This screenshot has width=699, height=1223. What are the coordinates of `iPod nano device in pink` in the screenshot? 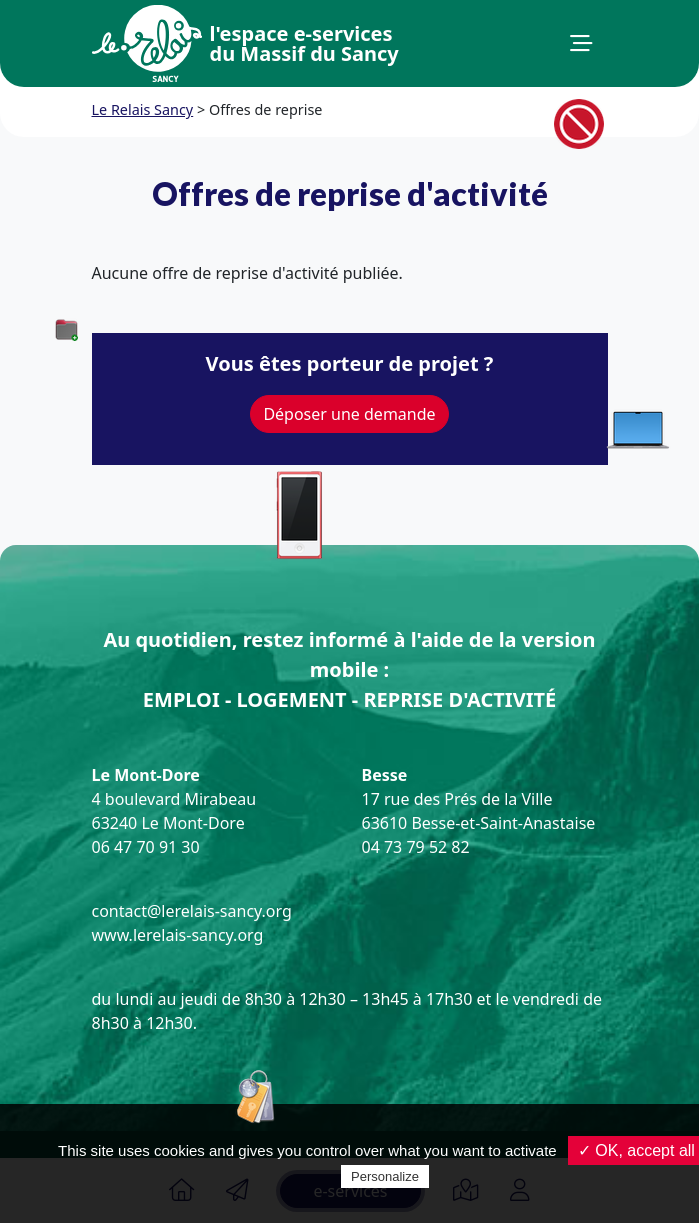 It's located at (299, 515).